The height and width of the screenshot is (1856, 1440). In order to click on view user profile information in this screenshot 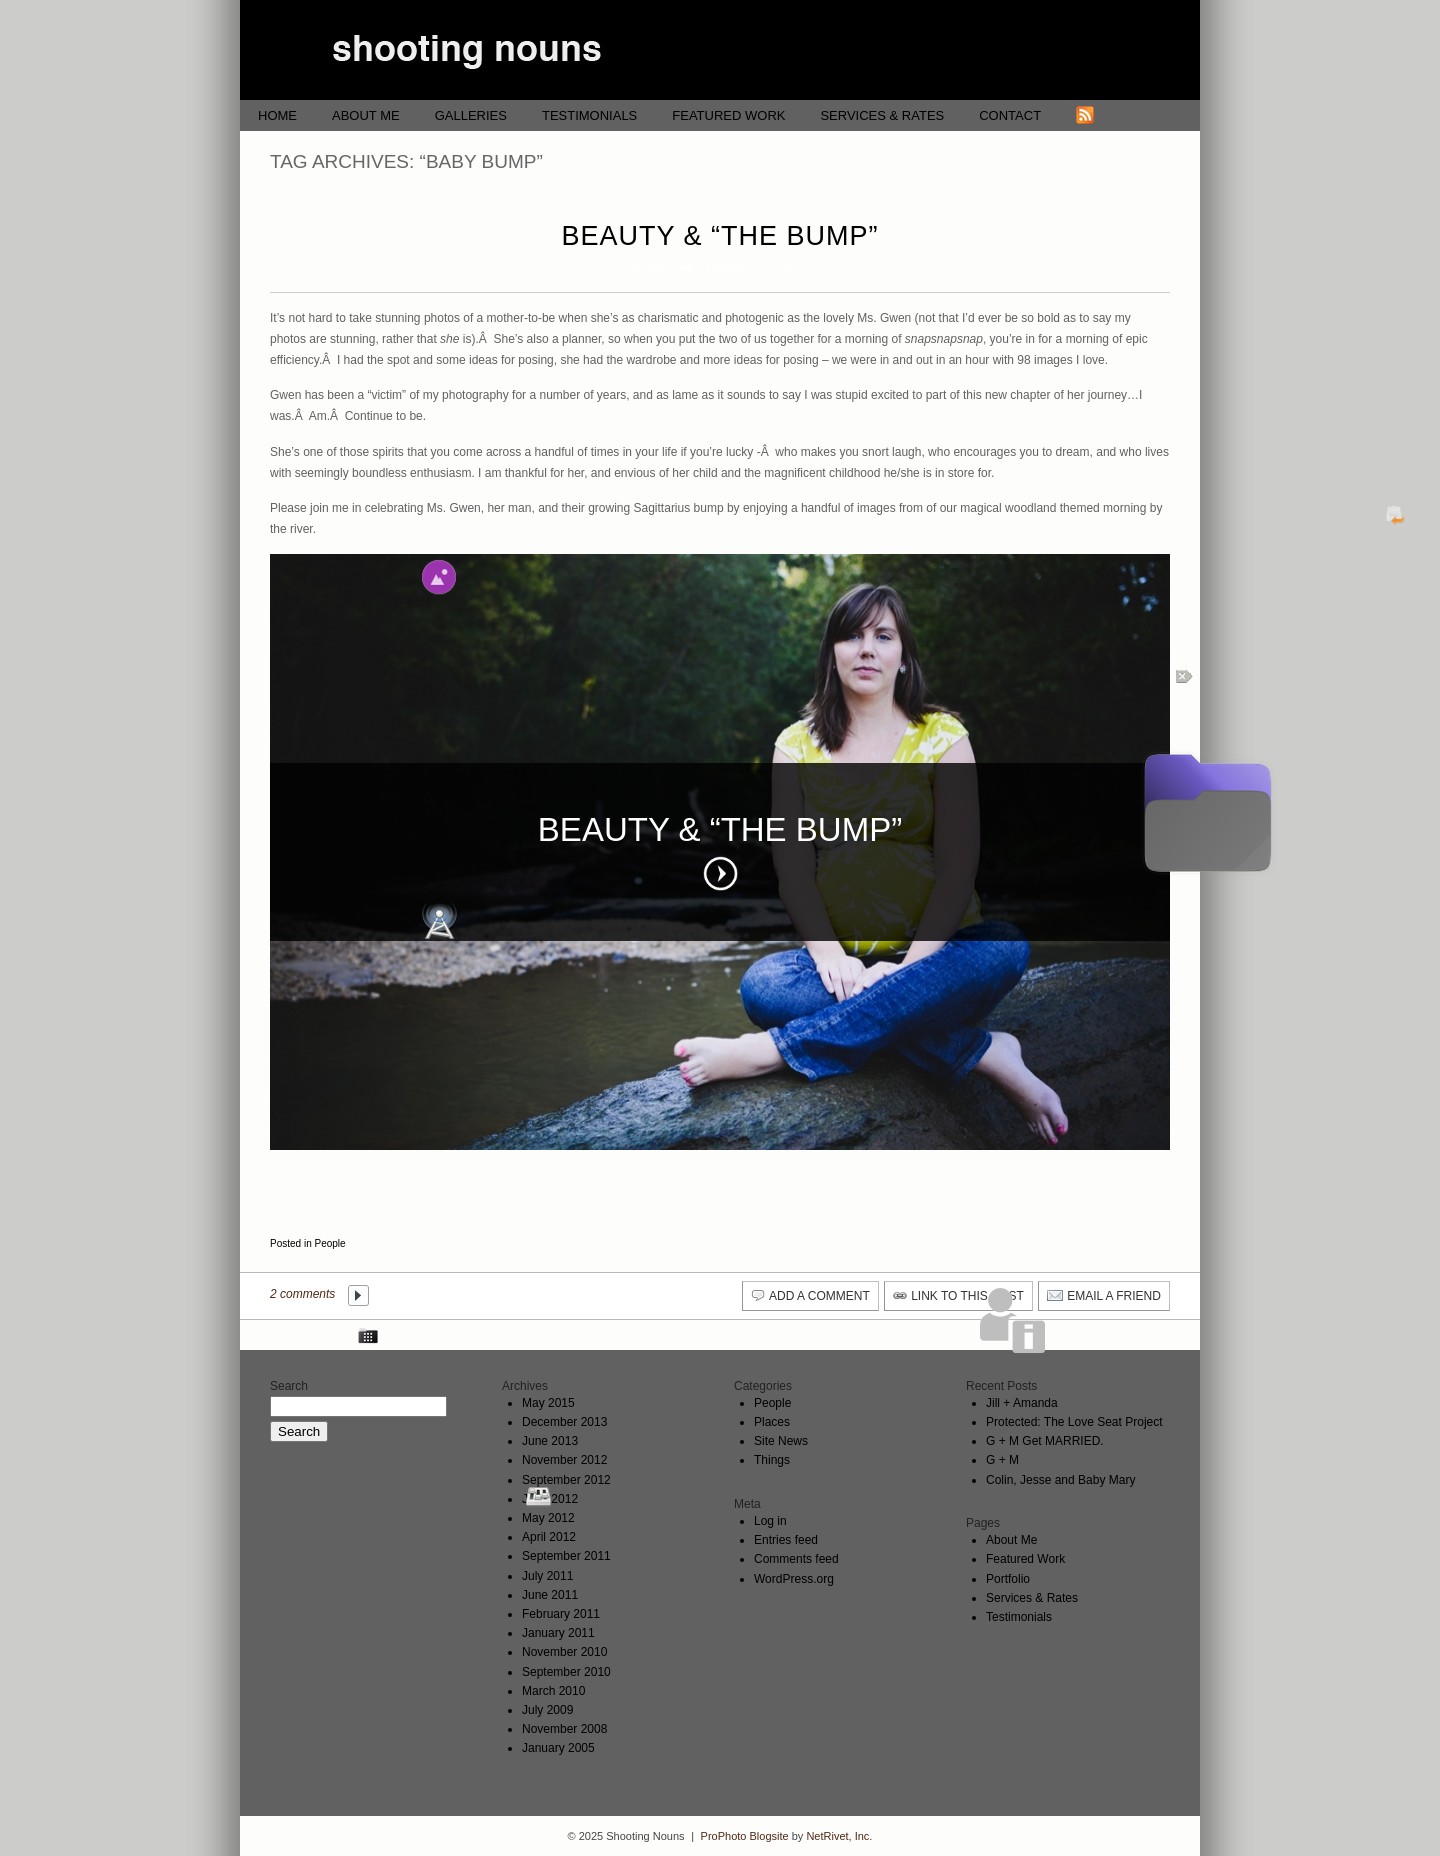, I will do `click(1012, 1320)`.